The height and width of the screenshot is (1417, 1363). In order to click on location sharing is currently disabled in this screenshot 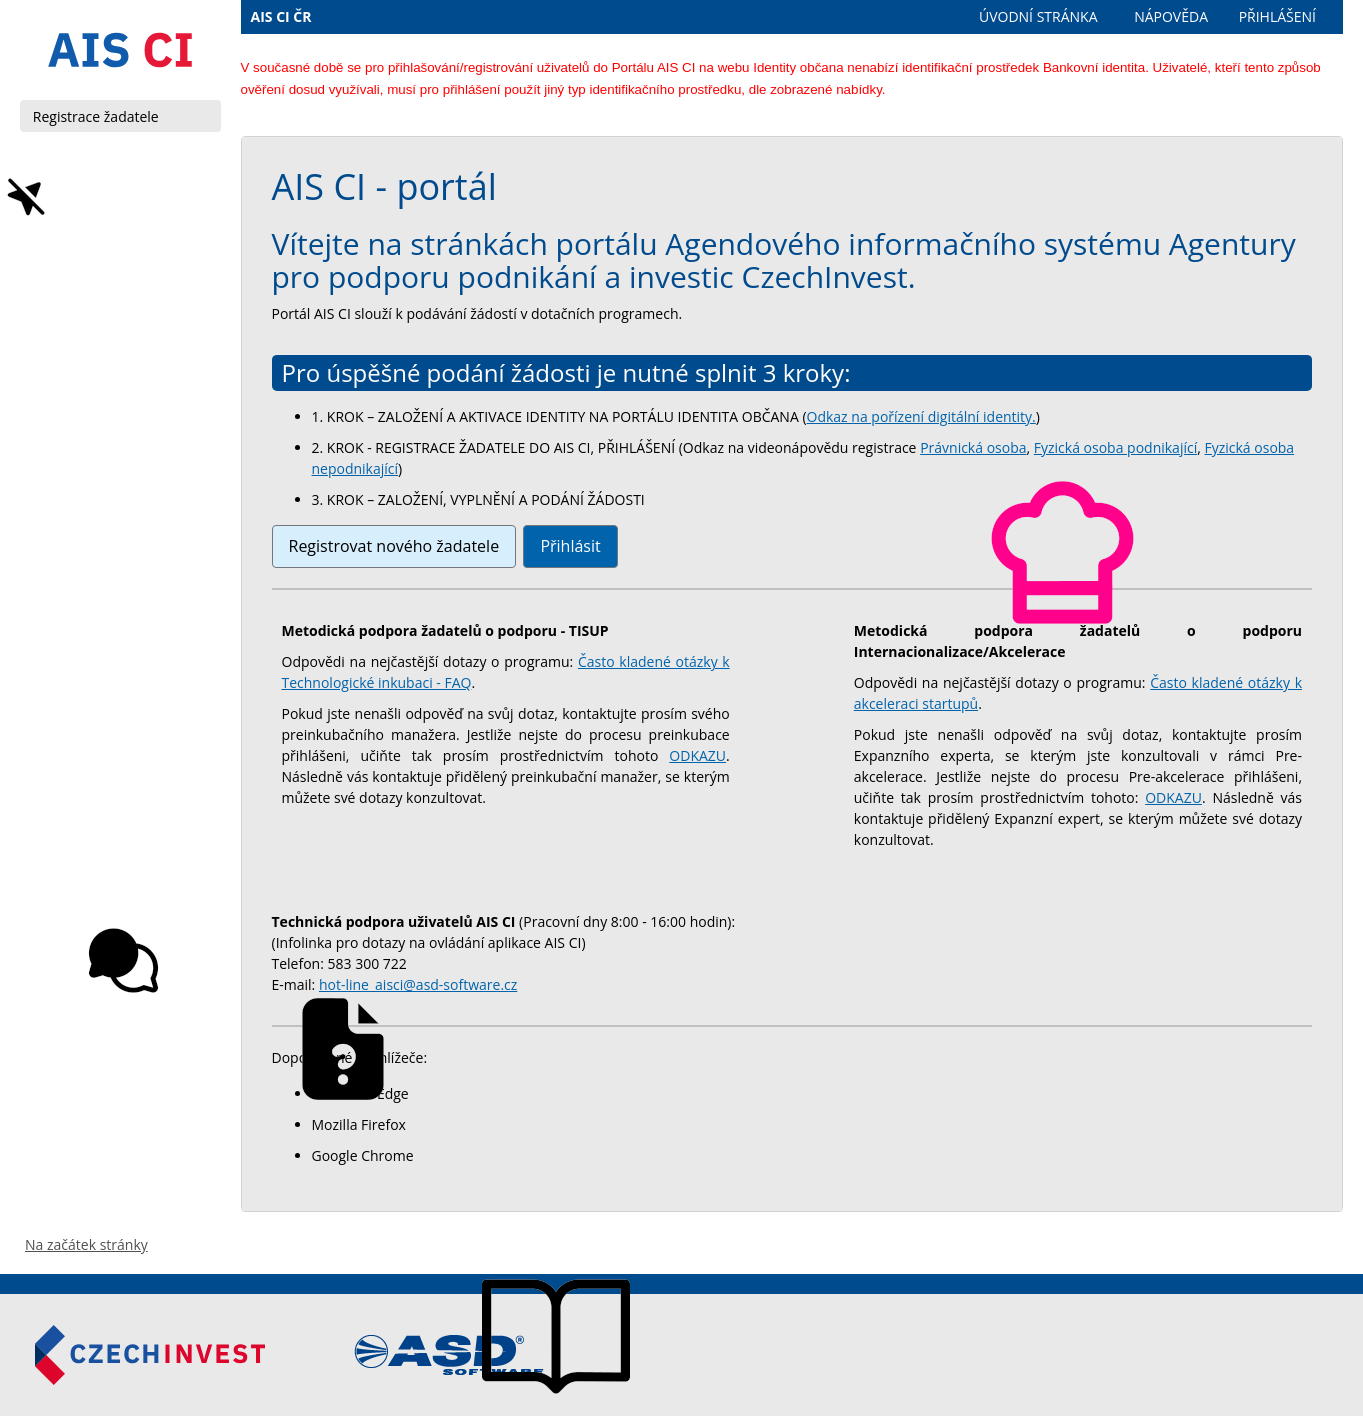, I will do `click(25, 198)`.